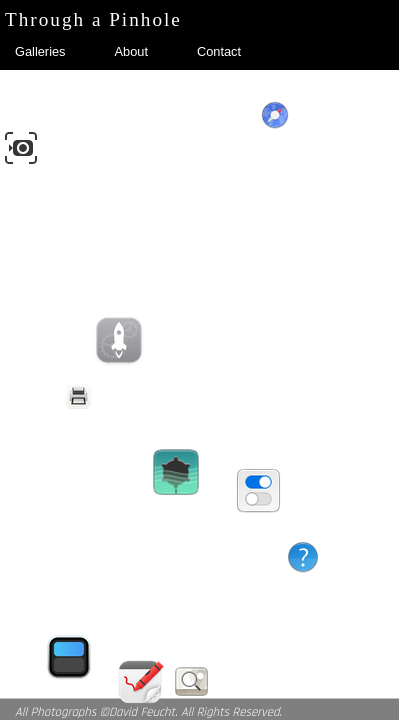  What do you see at coordinates (275, 115) in the screenshot?
I see `open the web browser app` at bounding box center [275, 115].